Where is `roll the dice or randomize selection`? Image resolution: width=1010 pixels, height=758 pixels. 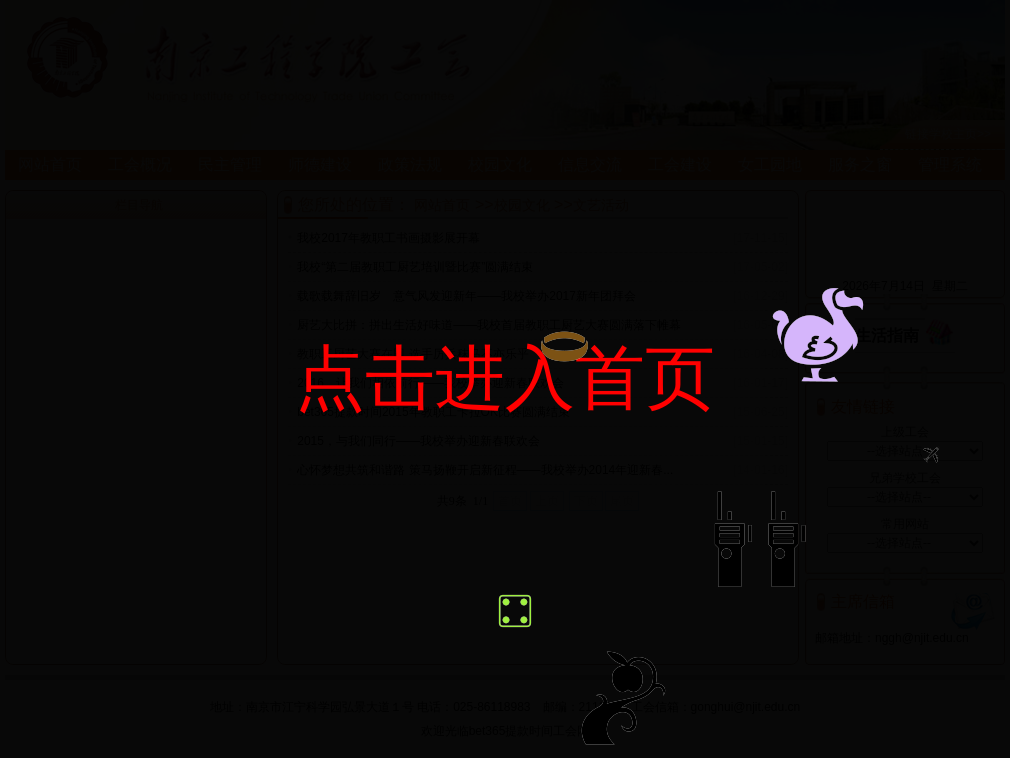 roll the dice or randomize selection is located at coordinates (515, 611).